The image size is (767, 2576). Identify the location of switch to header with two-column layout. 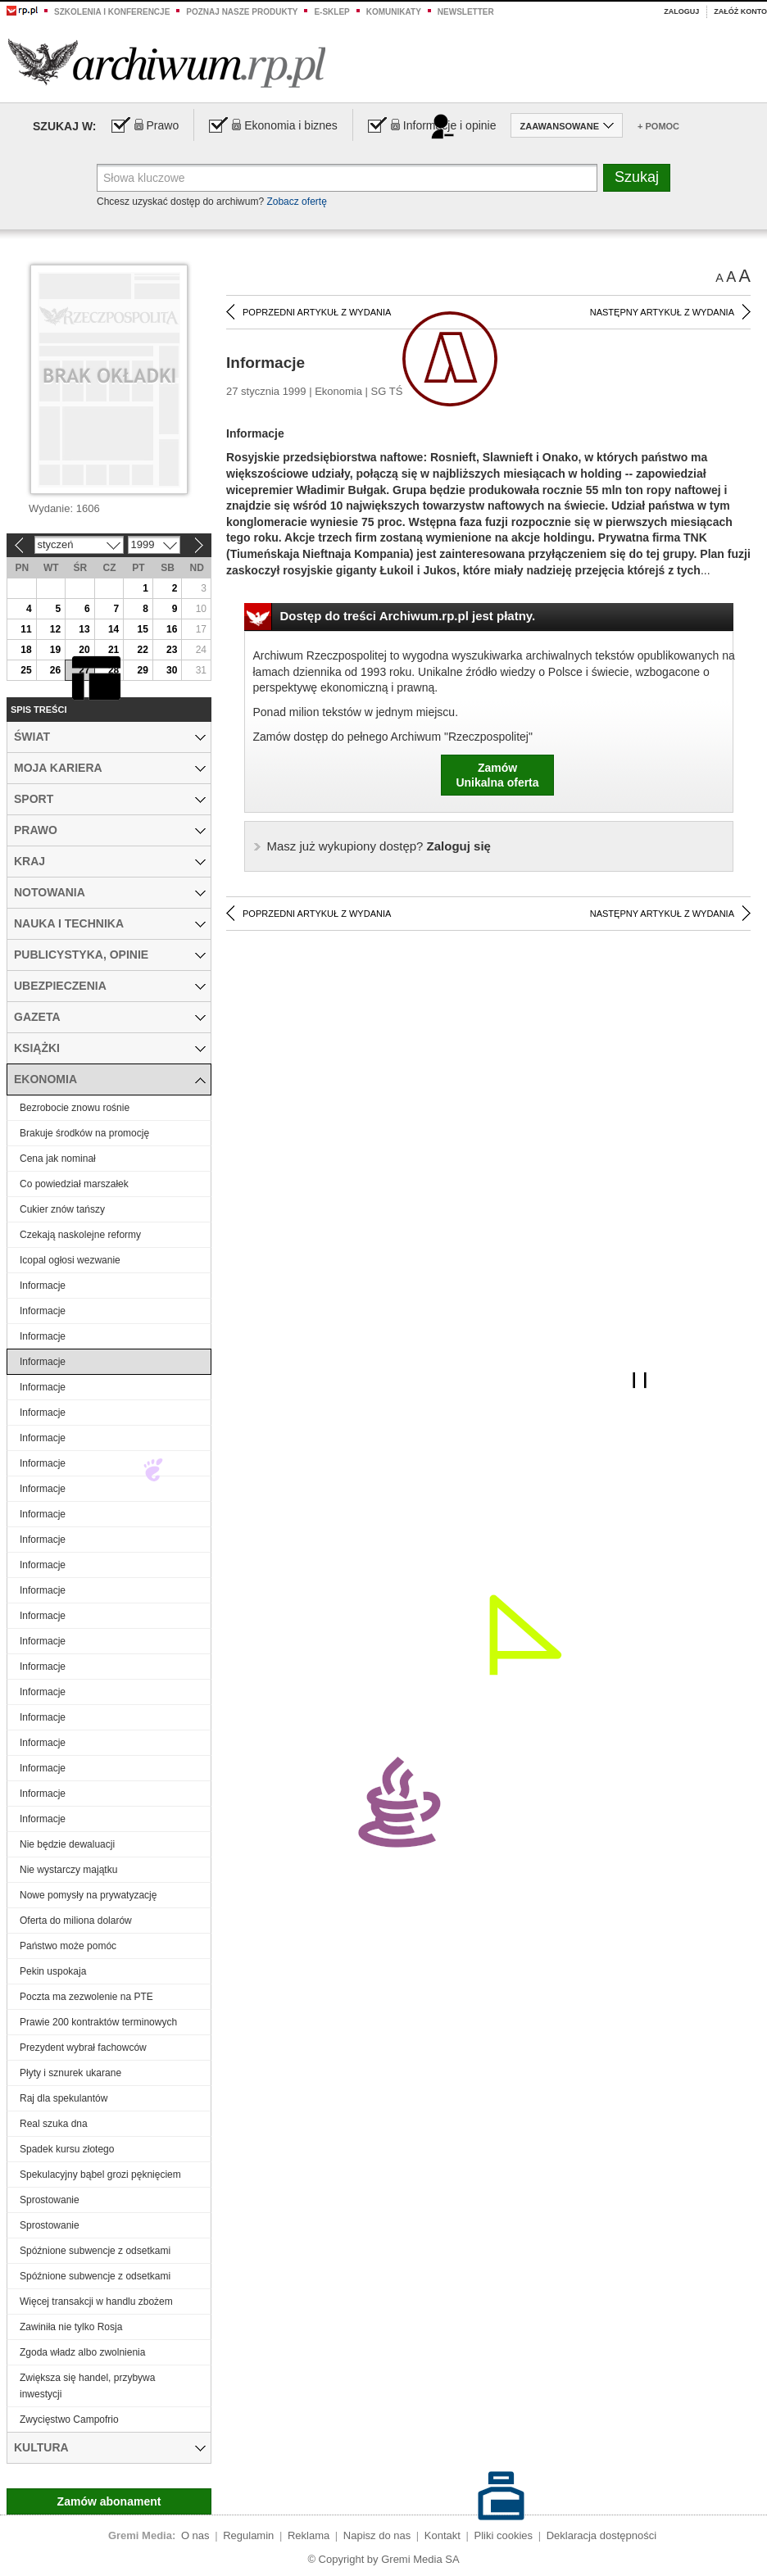
(96, 678).